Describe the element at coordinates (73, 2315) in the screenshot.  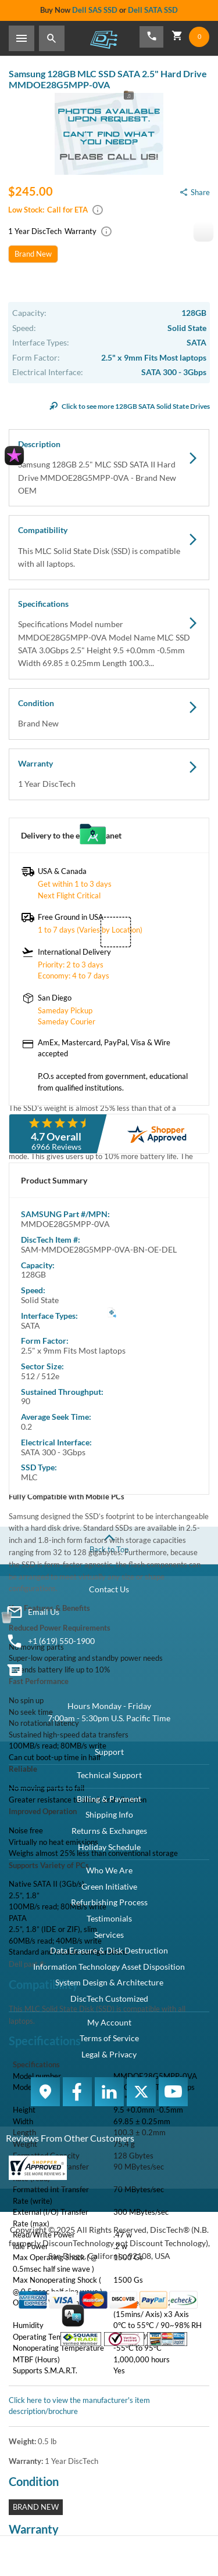
I see `open the translate app` at that location.